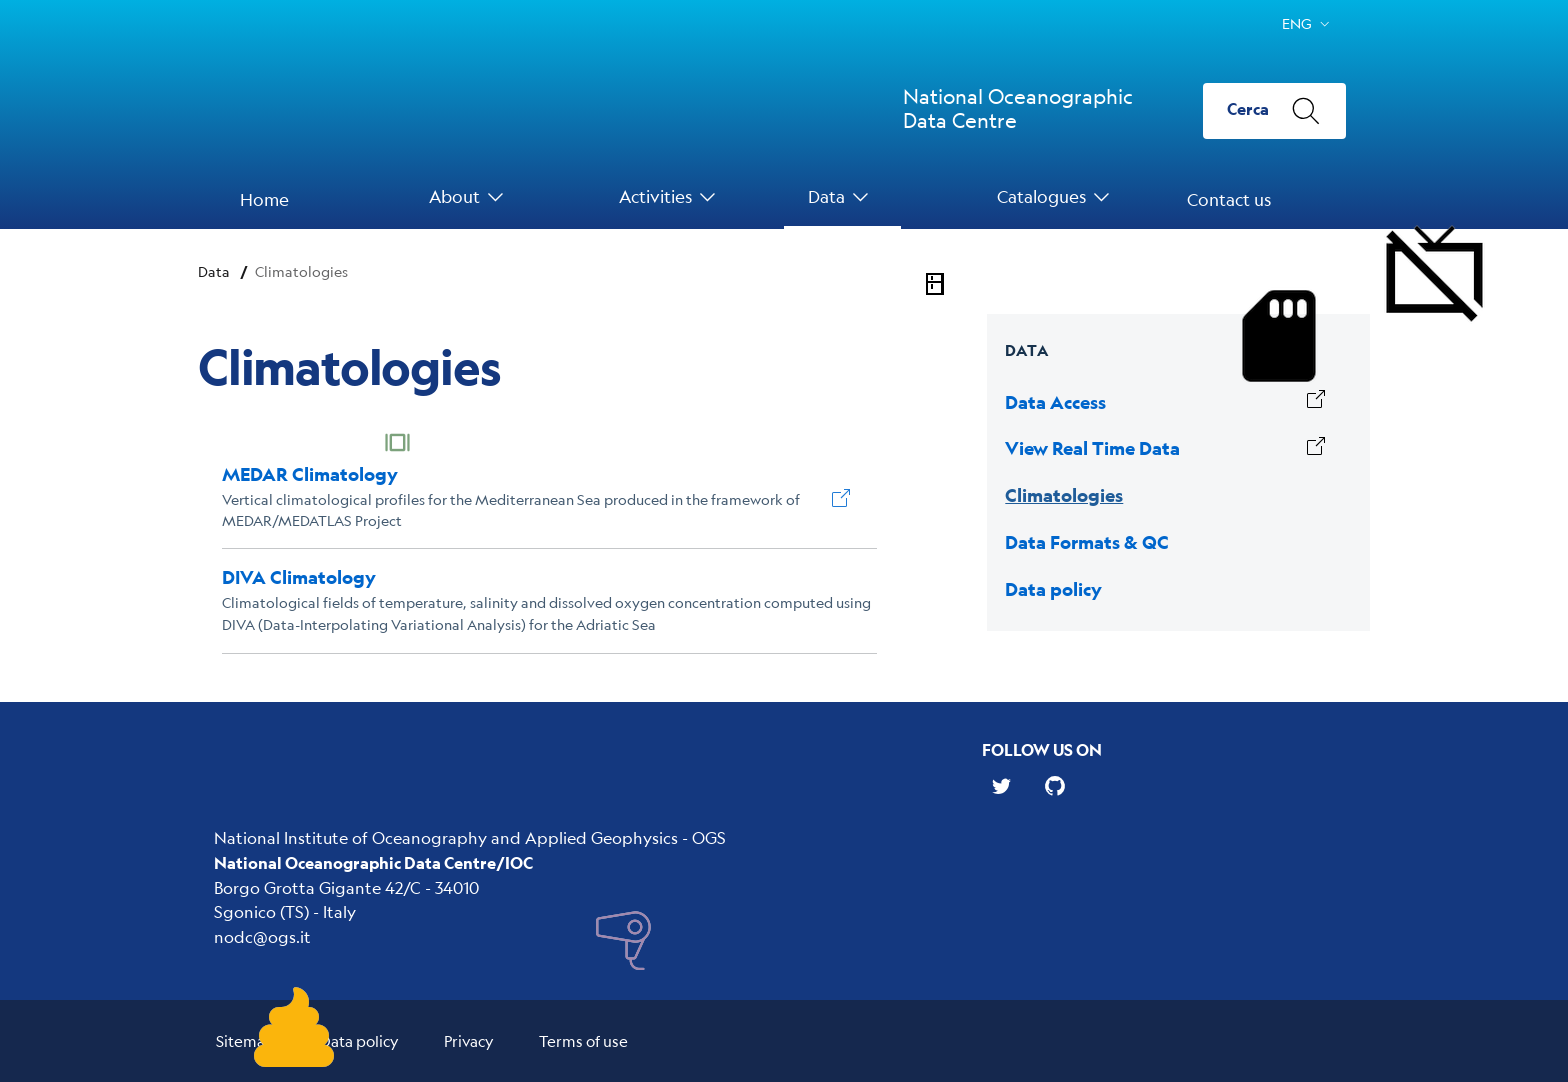 This screenshot has height=1082, width=1568. I want to click on access kitchen or food-related settings, so click(935, 284).